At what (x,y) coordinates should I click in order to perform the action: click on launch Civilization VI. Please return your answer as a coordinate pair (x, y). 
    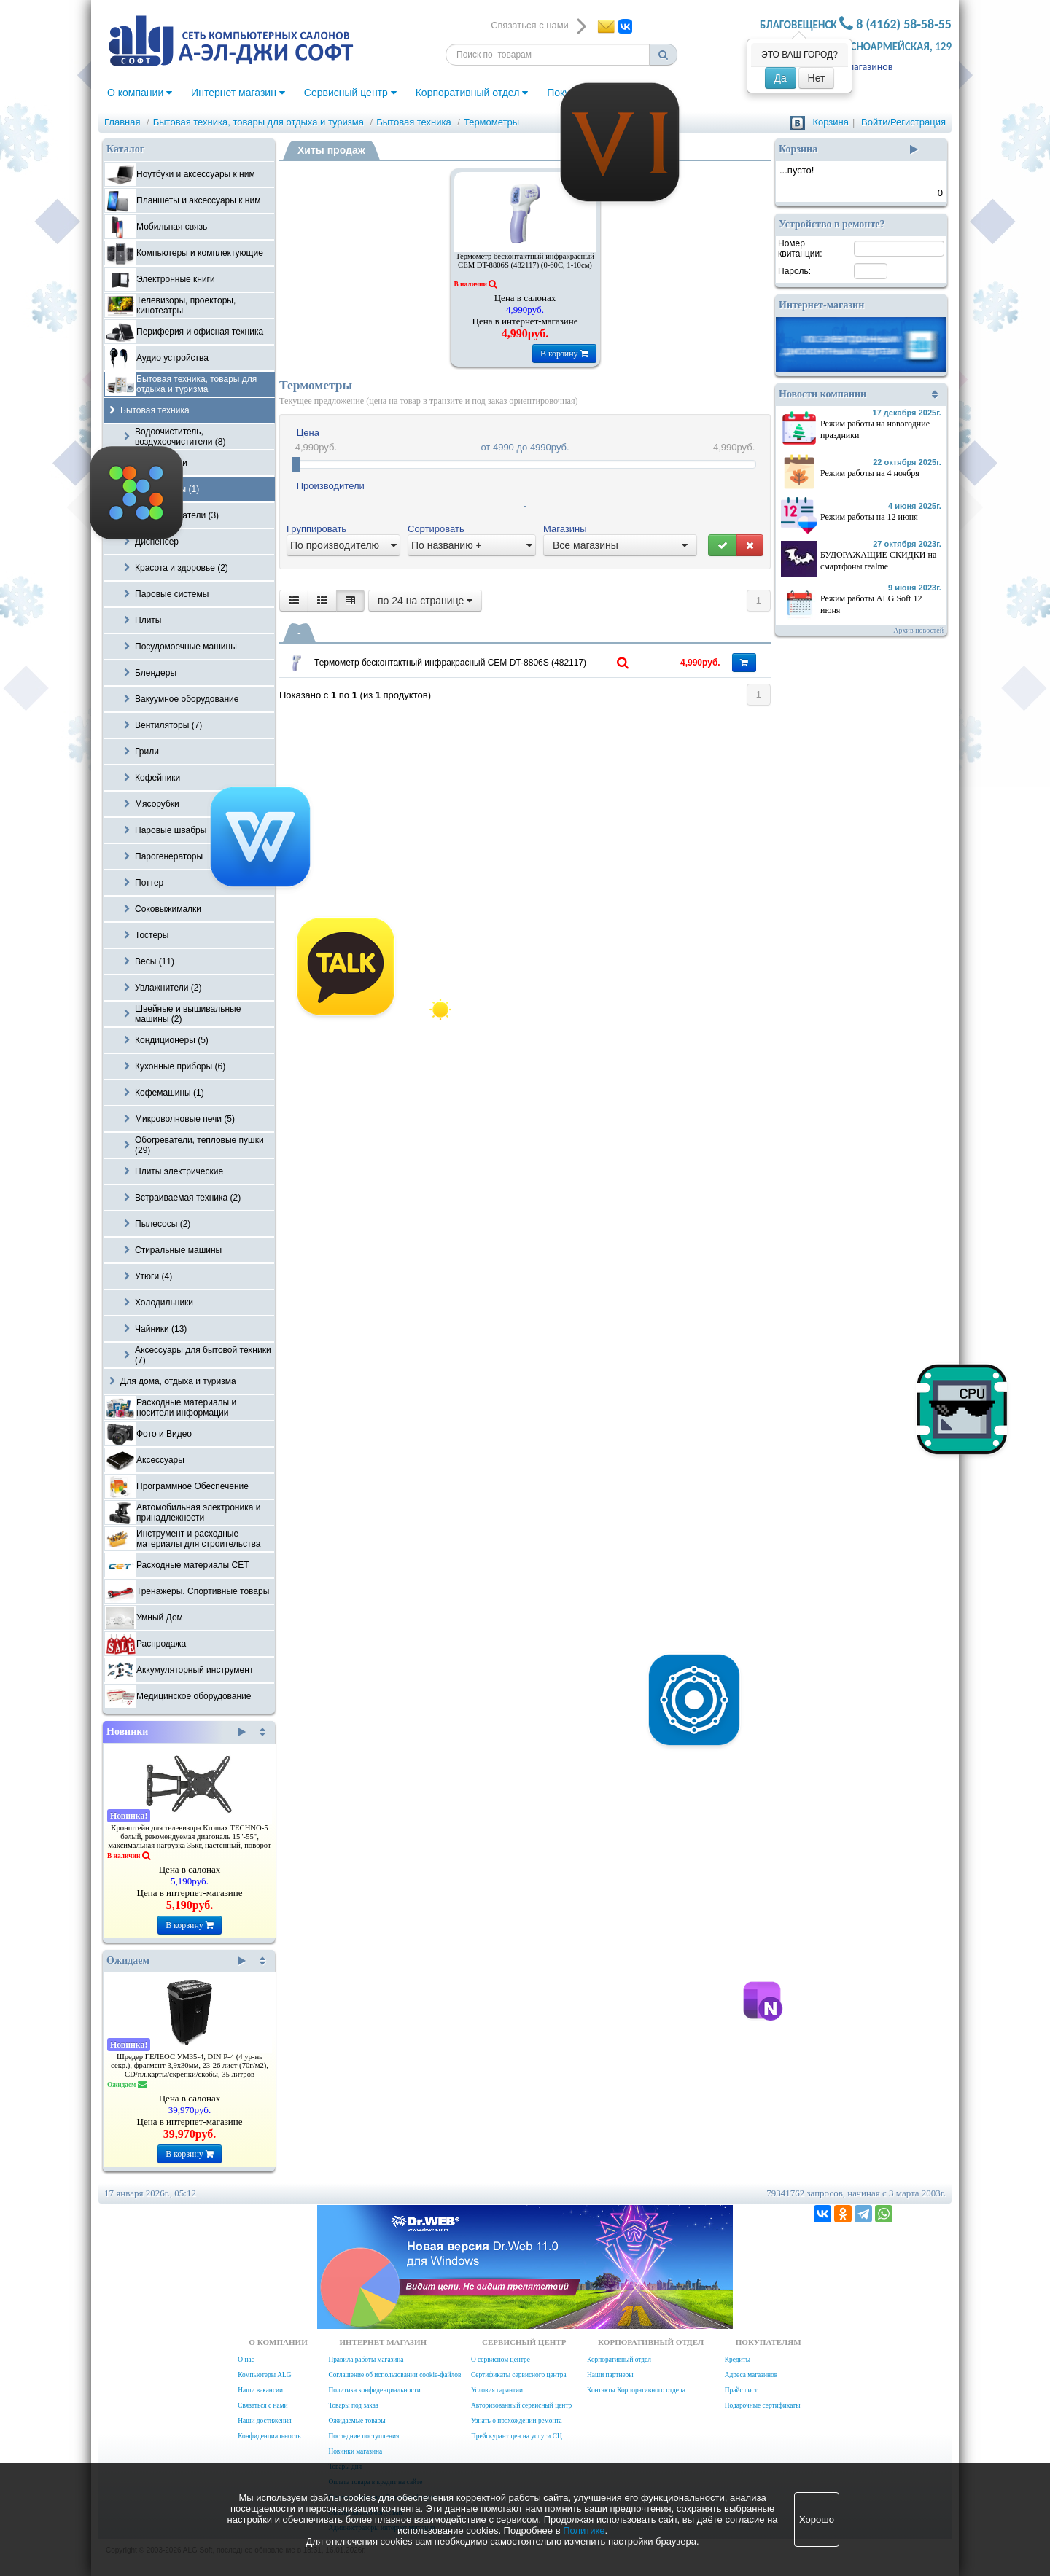
    Looking at the image, I should click on (620, 142).